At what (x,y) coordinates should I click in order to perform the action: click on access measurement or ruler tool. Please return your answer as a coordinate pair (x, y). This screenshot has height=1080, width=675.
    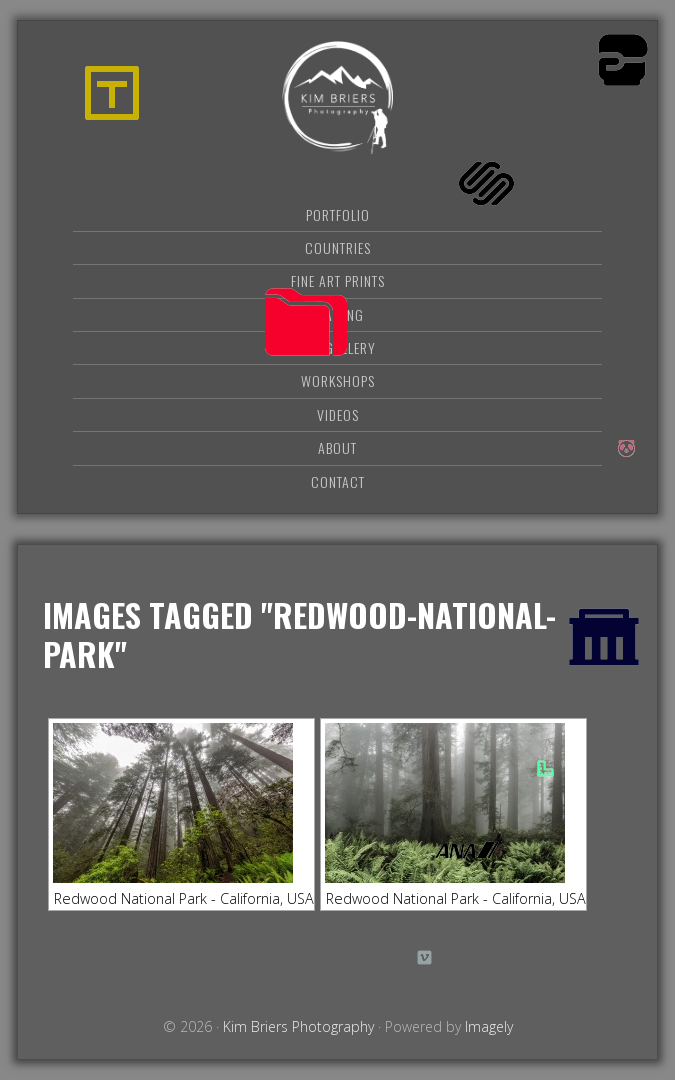
    Looking at the image, I should click on (545, 768).